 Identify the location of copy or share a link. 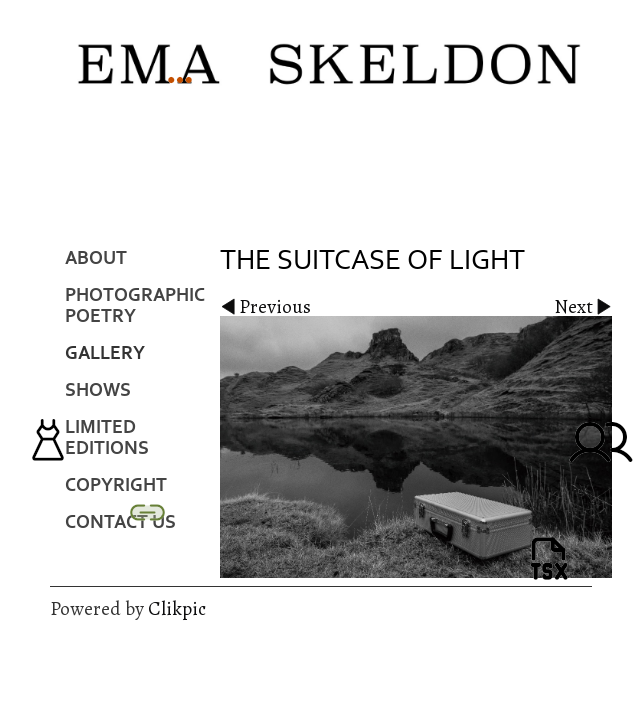
(147, 512).